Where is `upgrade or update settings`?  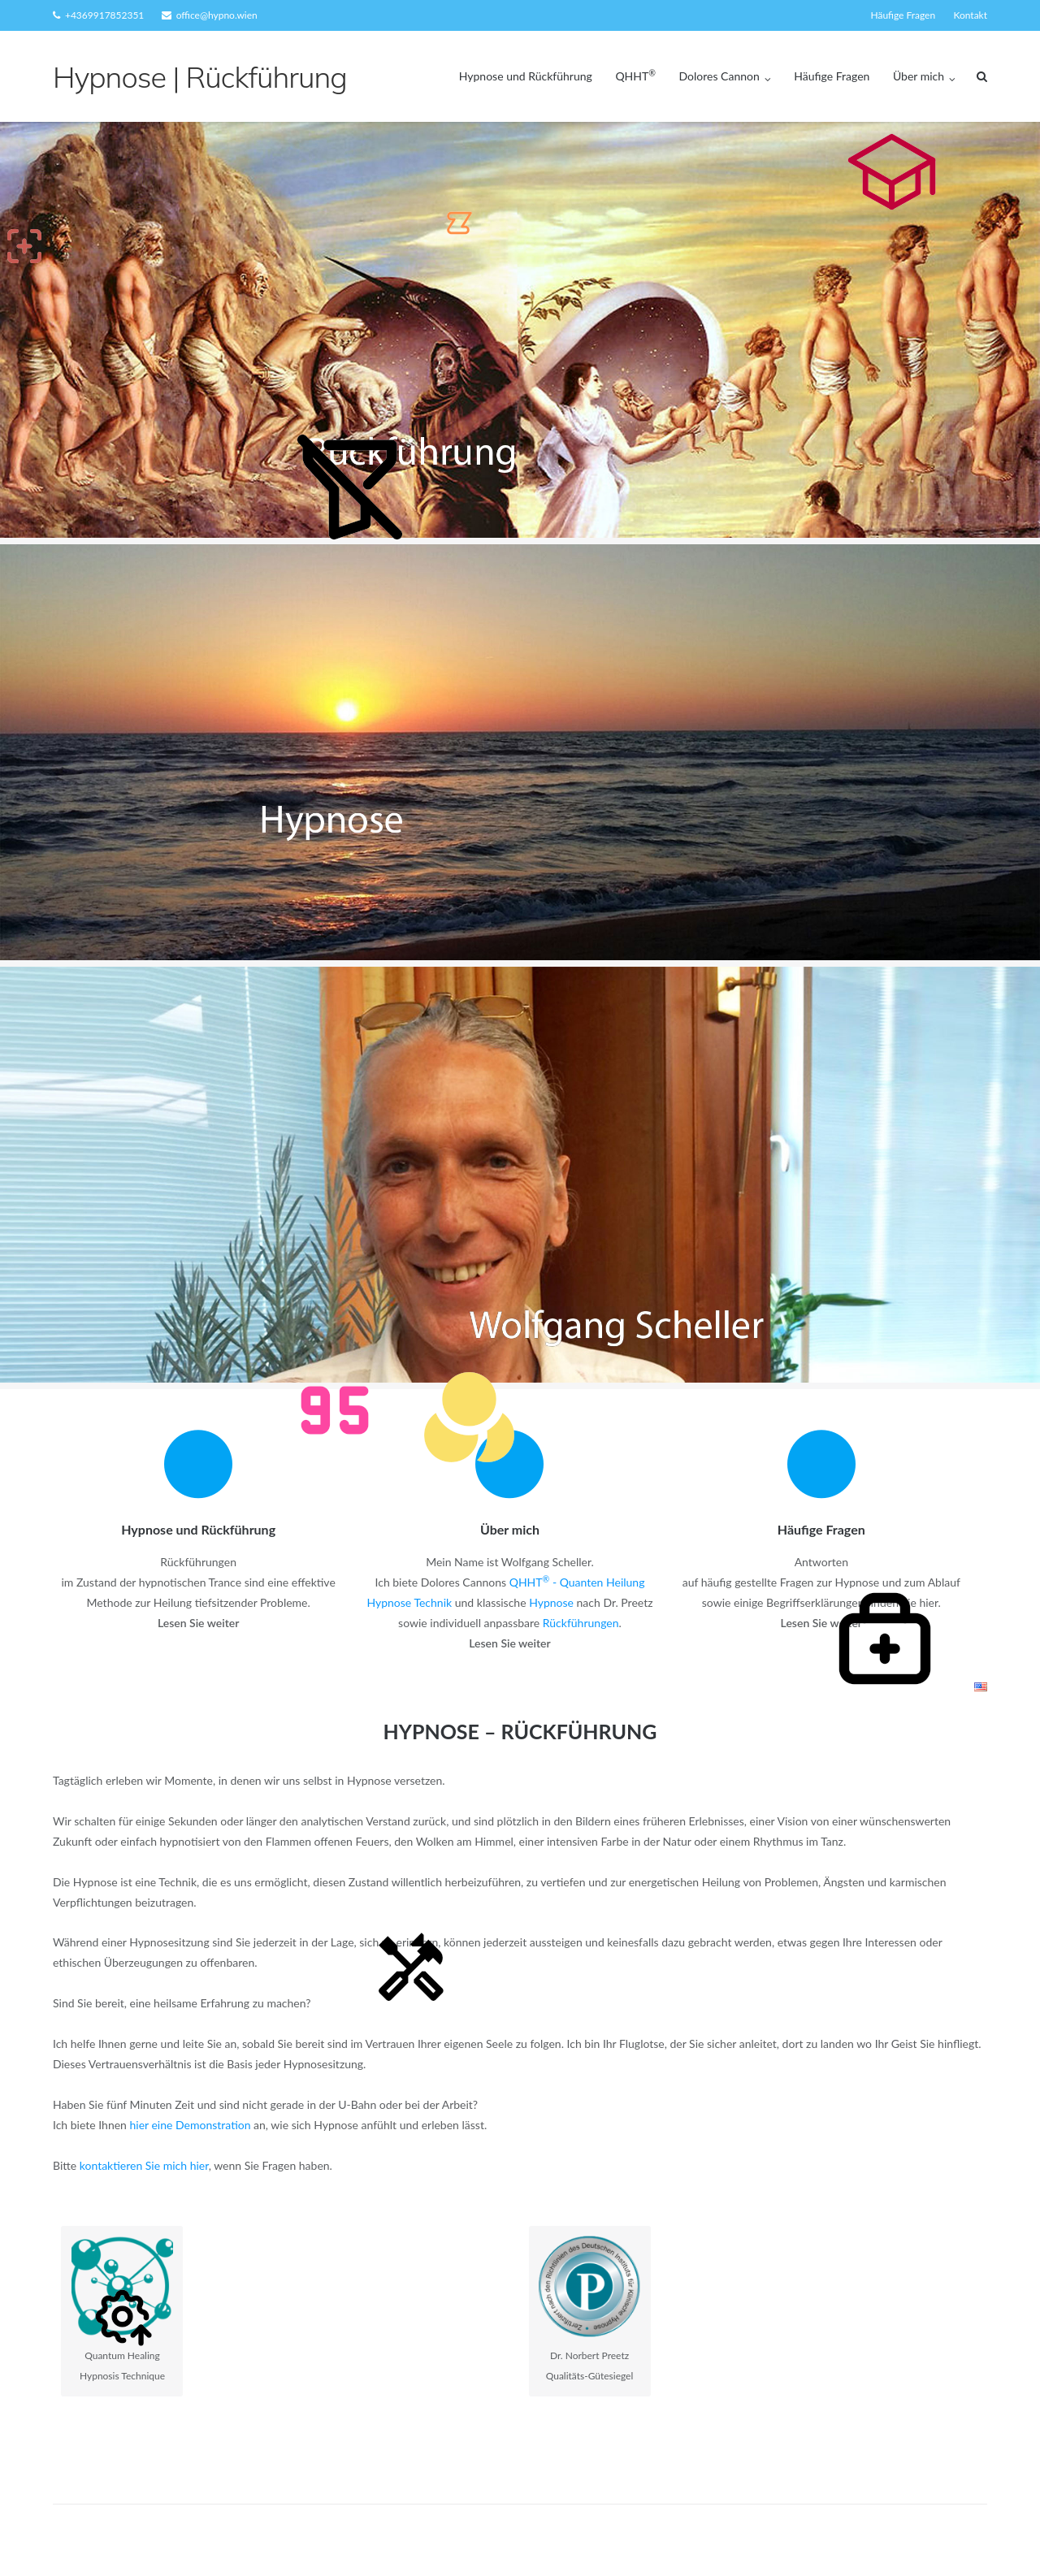 upgrade or update settings is located at coordinates (122, 2316).